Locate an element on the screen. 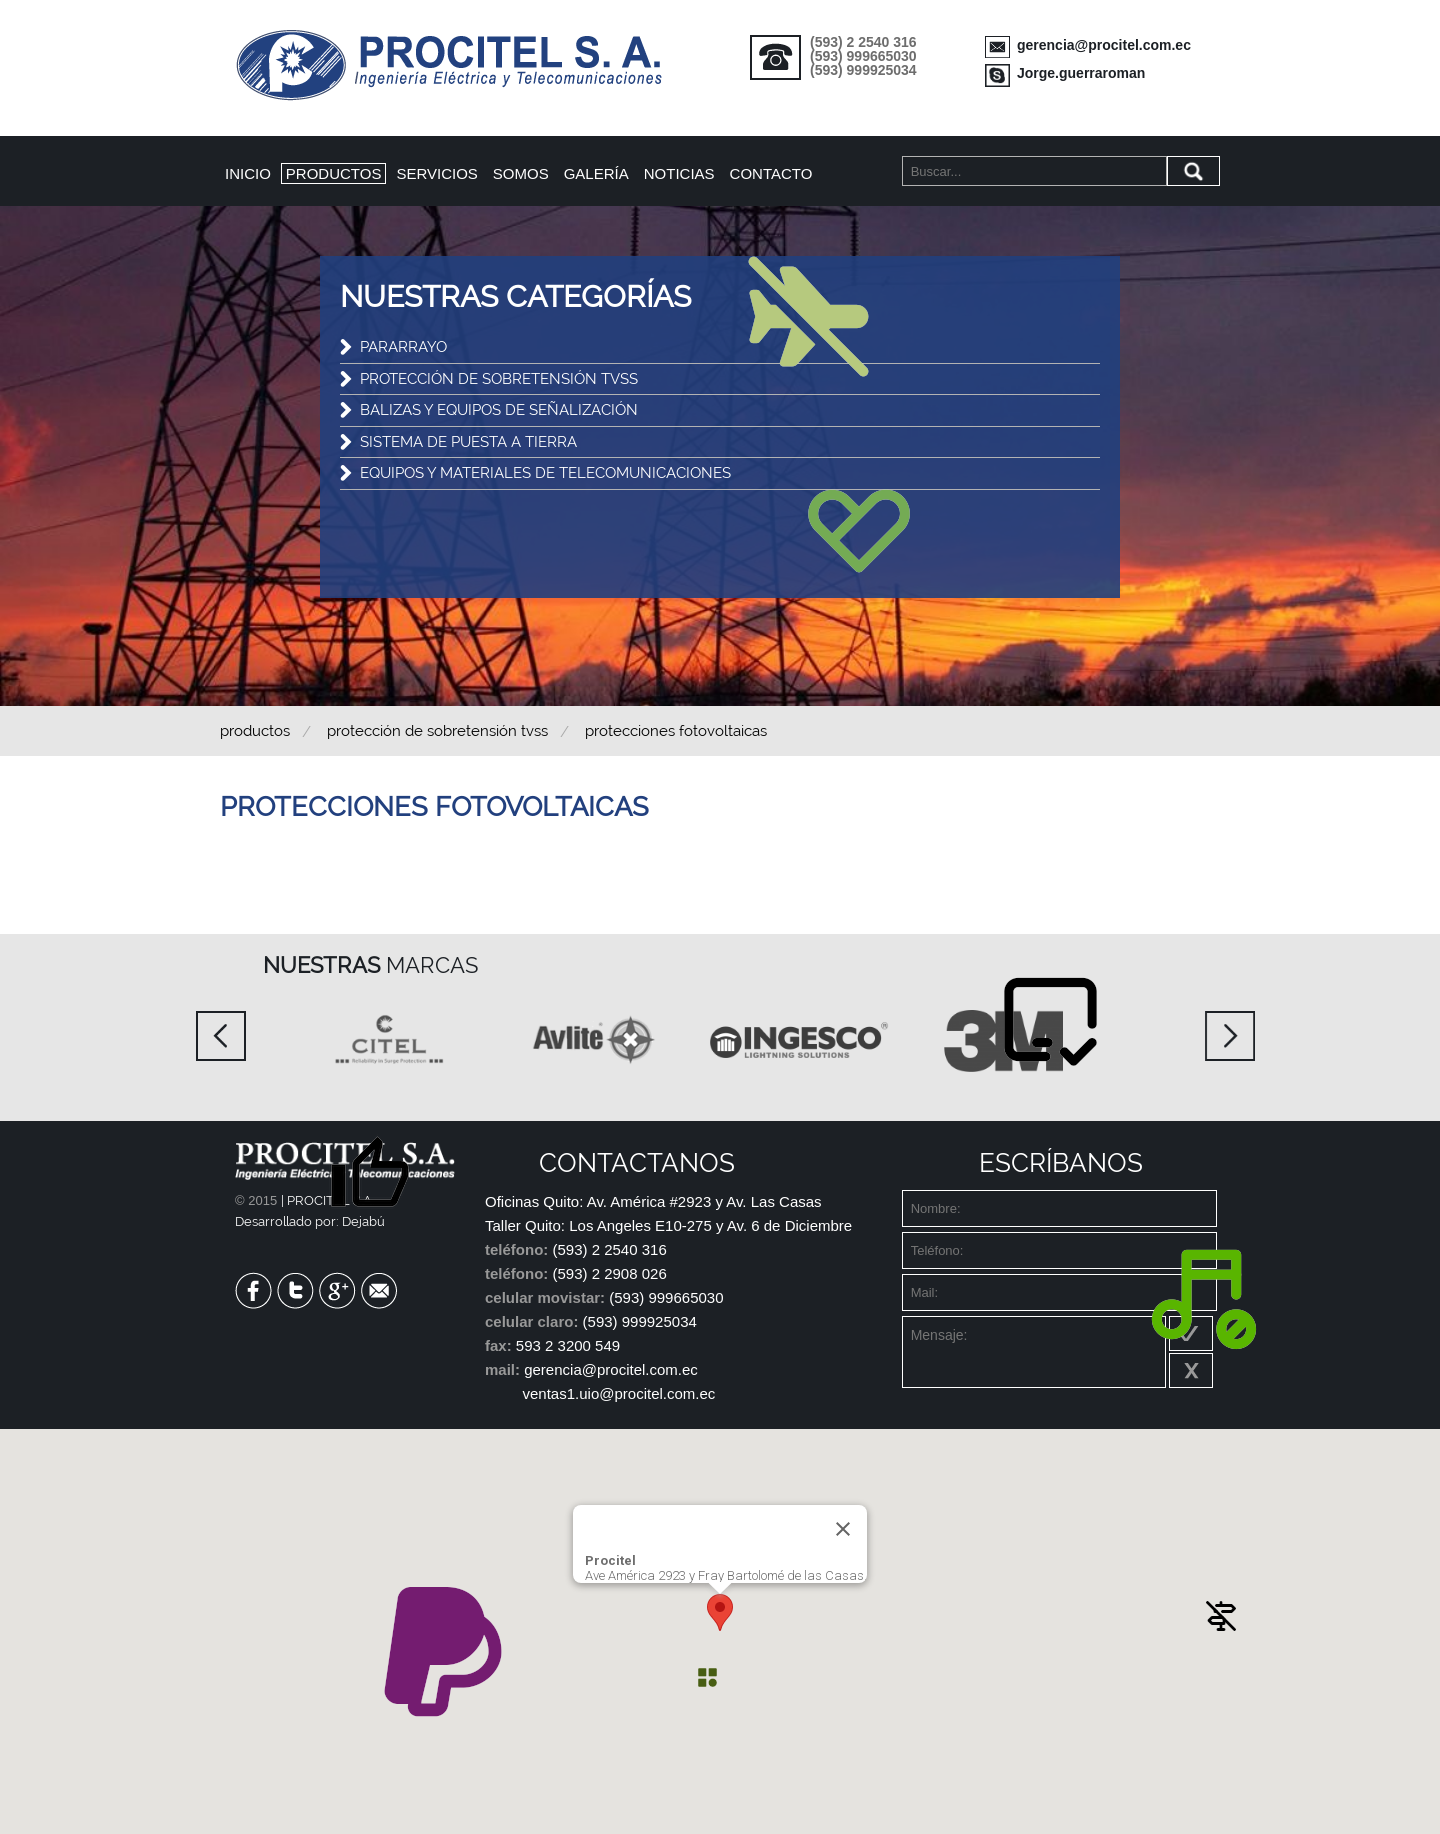 The image size is (1440, 1834). open Google Fit app is located at coordinates (859, 529).